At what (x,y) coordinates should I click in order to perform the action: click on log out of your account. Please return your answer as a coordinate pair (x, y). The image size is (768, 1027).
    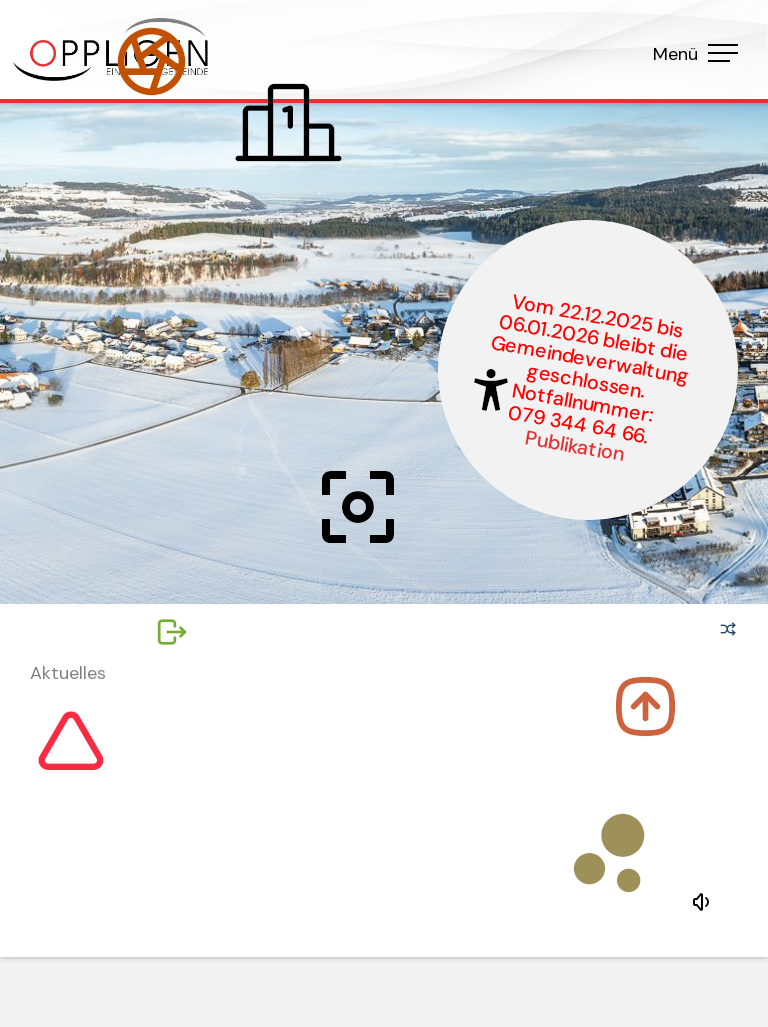
    Looking at the image, I should click on (172, 632).